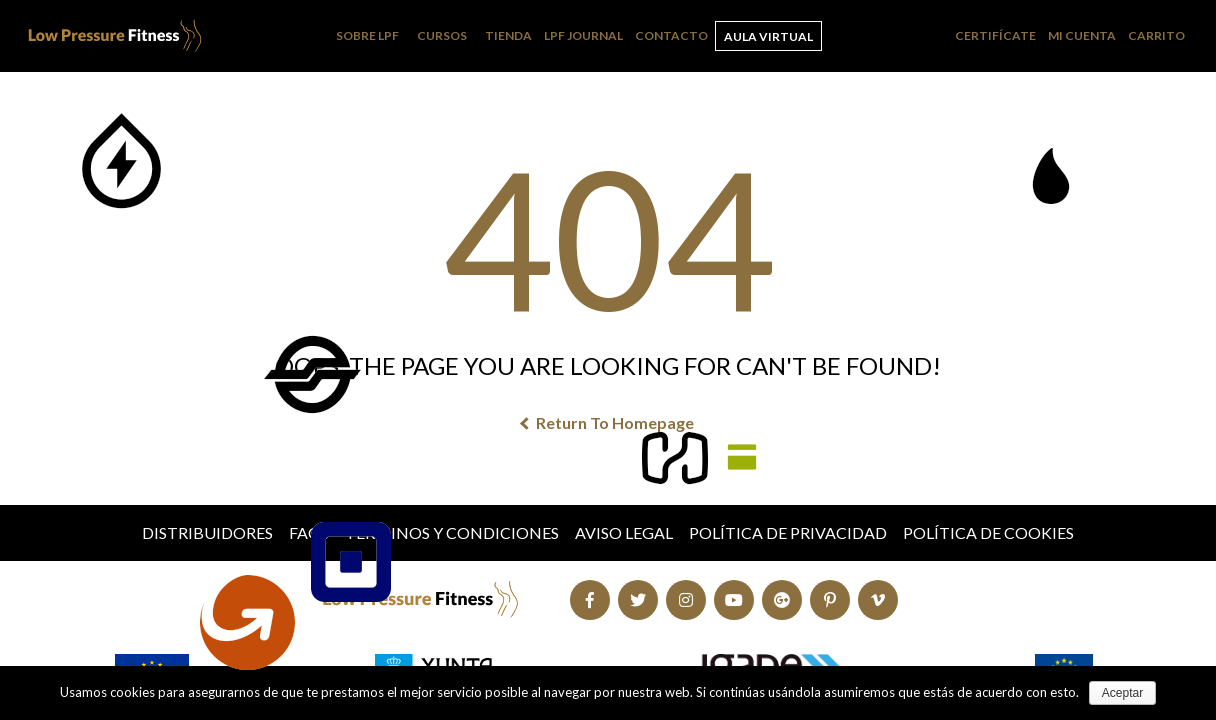  I want to click on open the MoneyGram app, so click(247, 622).